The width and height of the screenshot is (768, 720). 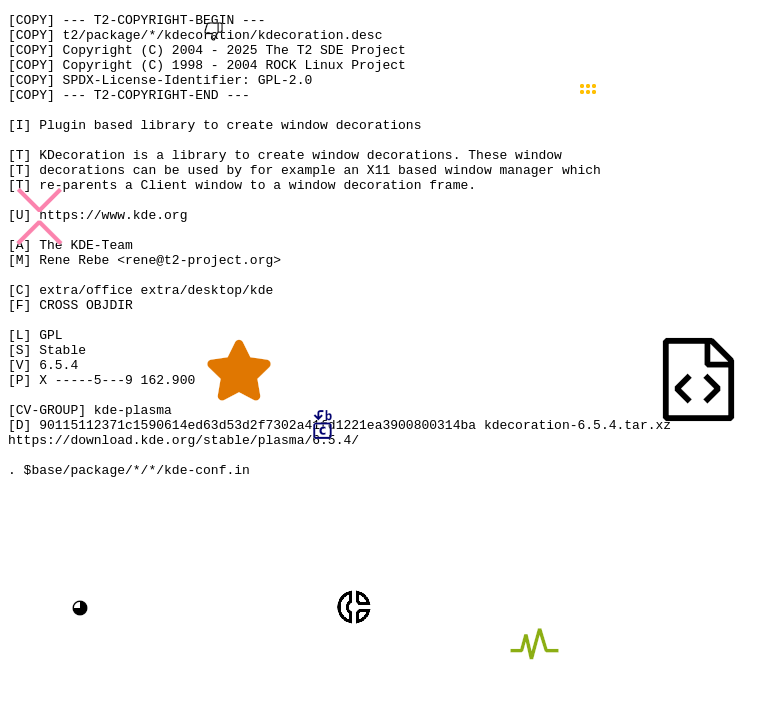 I want to click on indicates 75% progress or completion, so click(x=80, y=608).